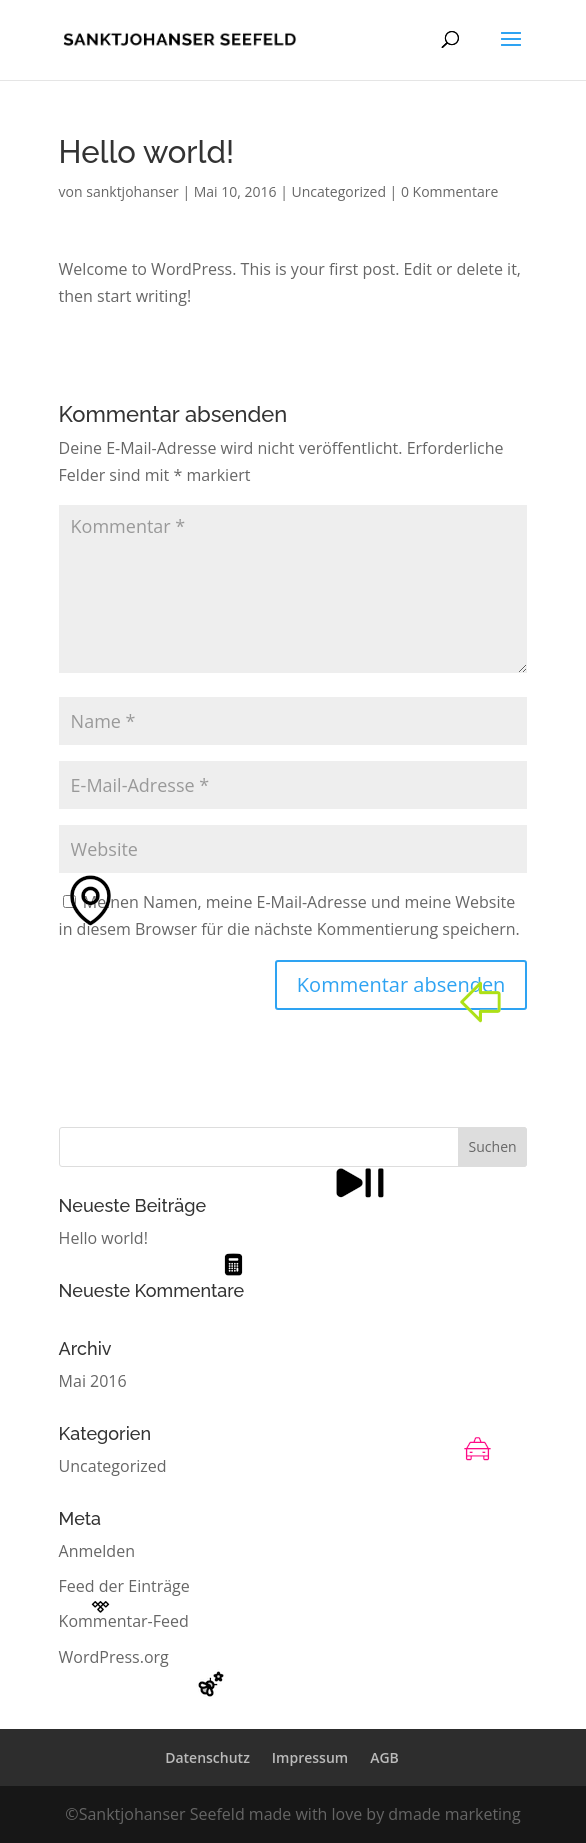 This screenshot has width=586, height=1843. Describe the element at coordinates (100, 1606) in the screenshot. I see `open tidal music streaming app` at that location.